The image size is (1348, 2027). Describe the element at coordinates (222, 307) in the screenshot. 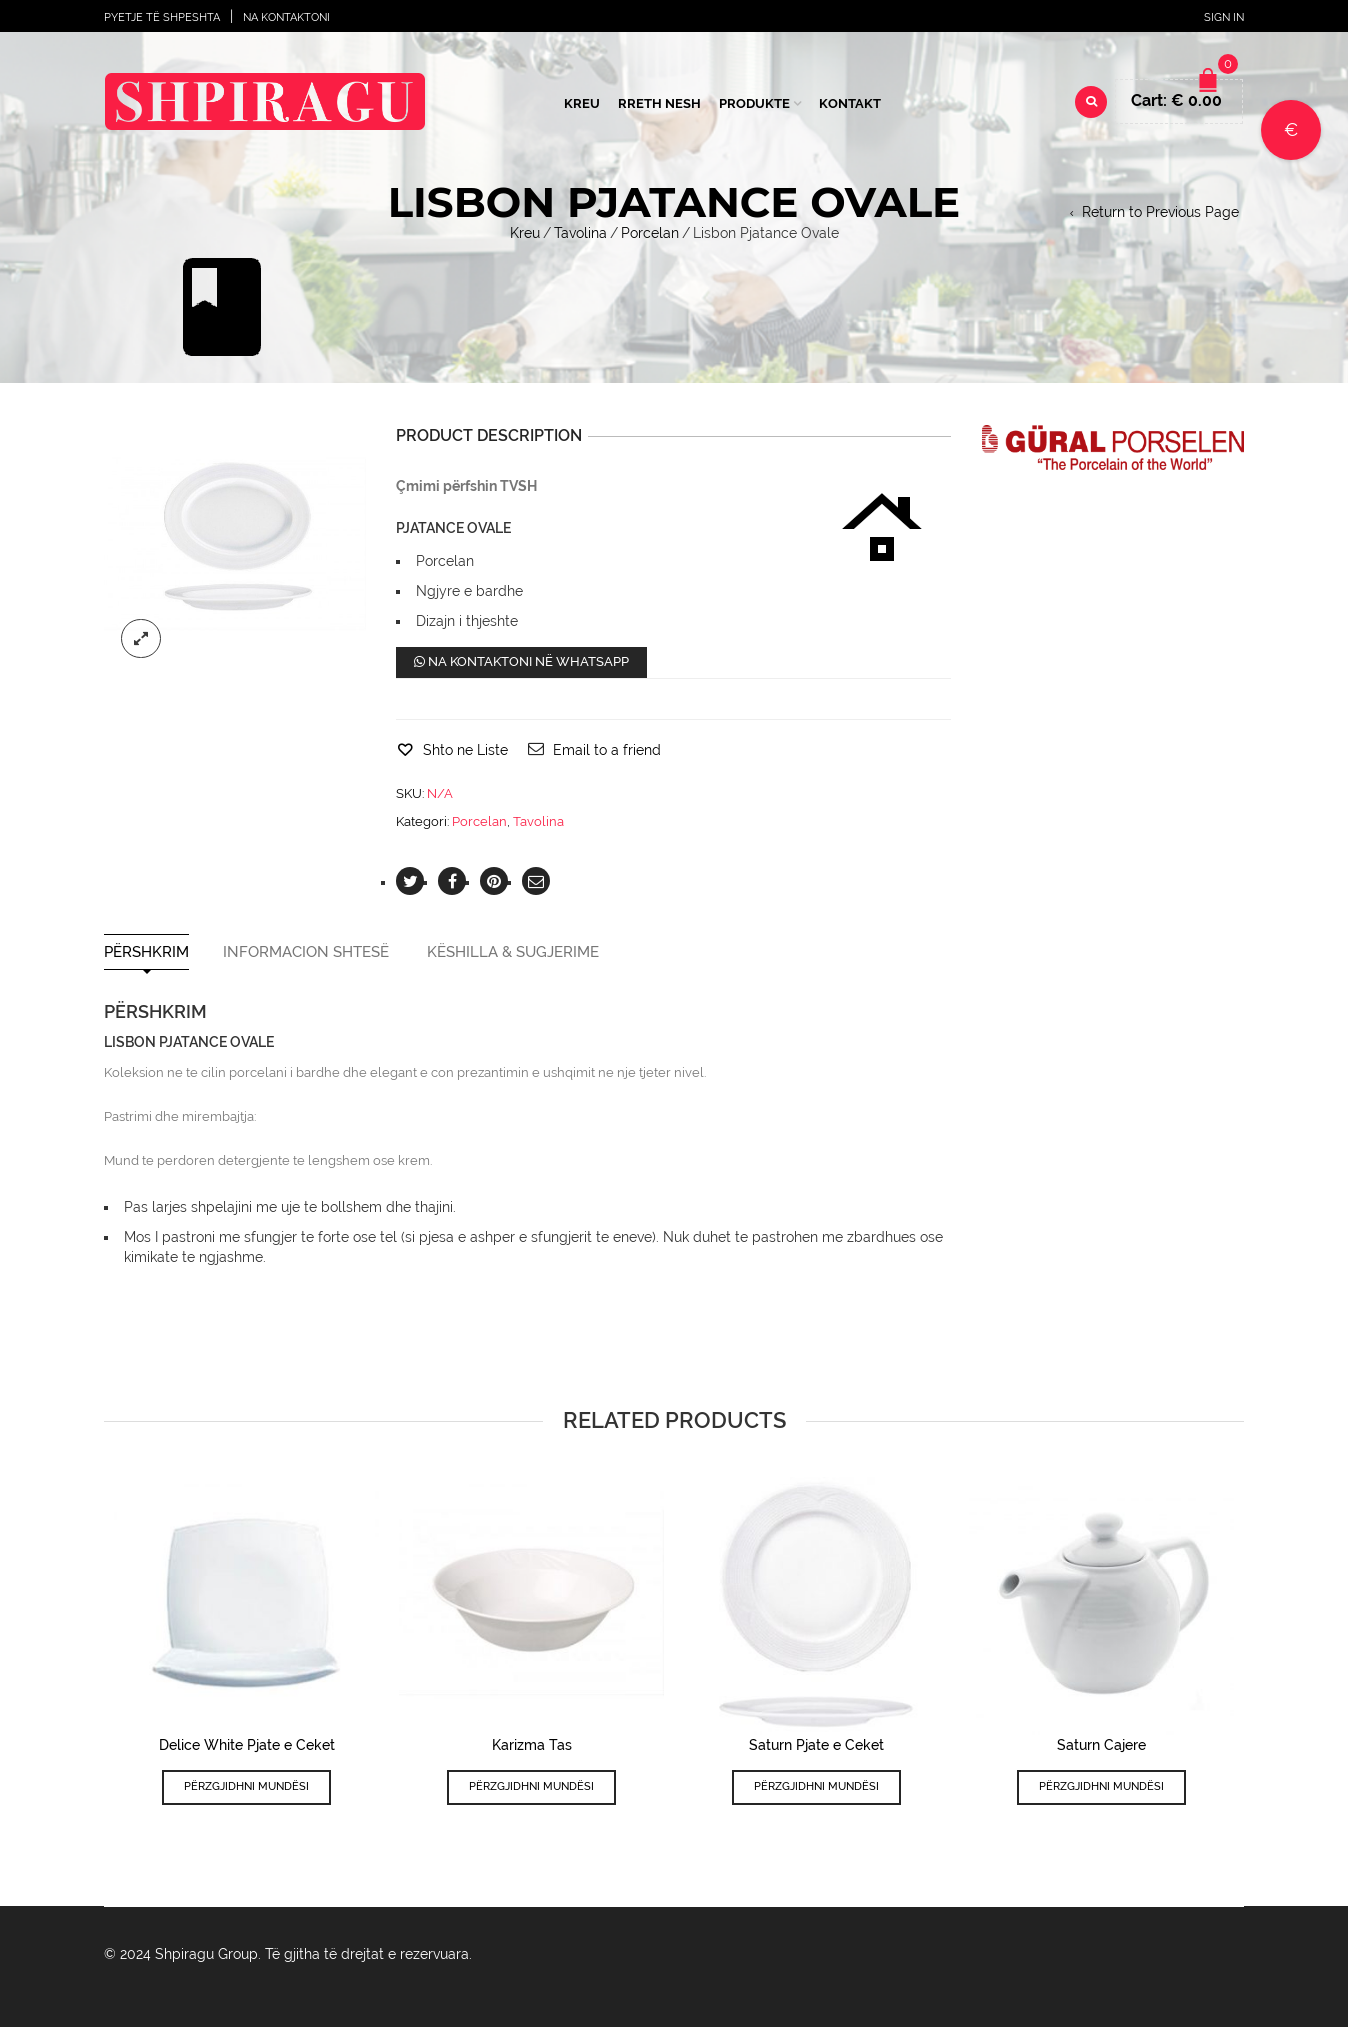

I see `open reading or ebook library` at that location.